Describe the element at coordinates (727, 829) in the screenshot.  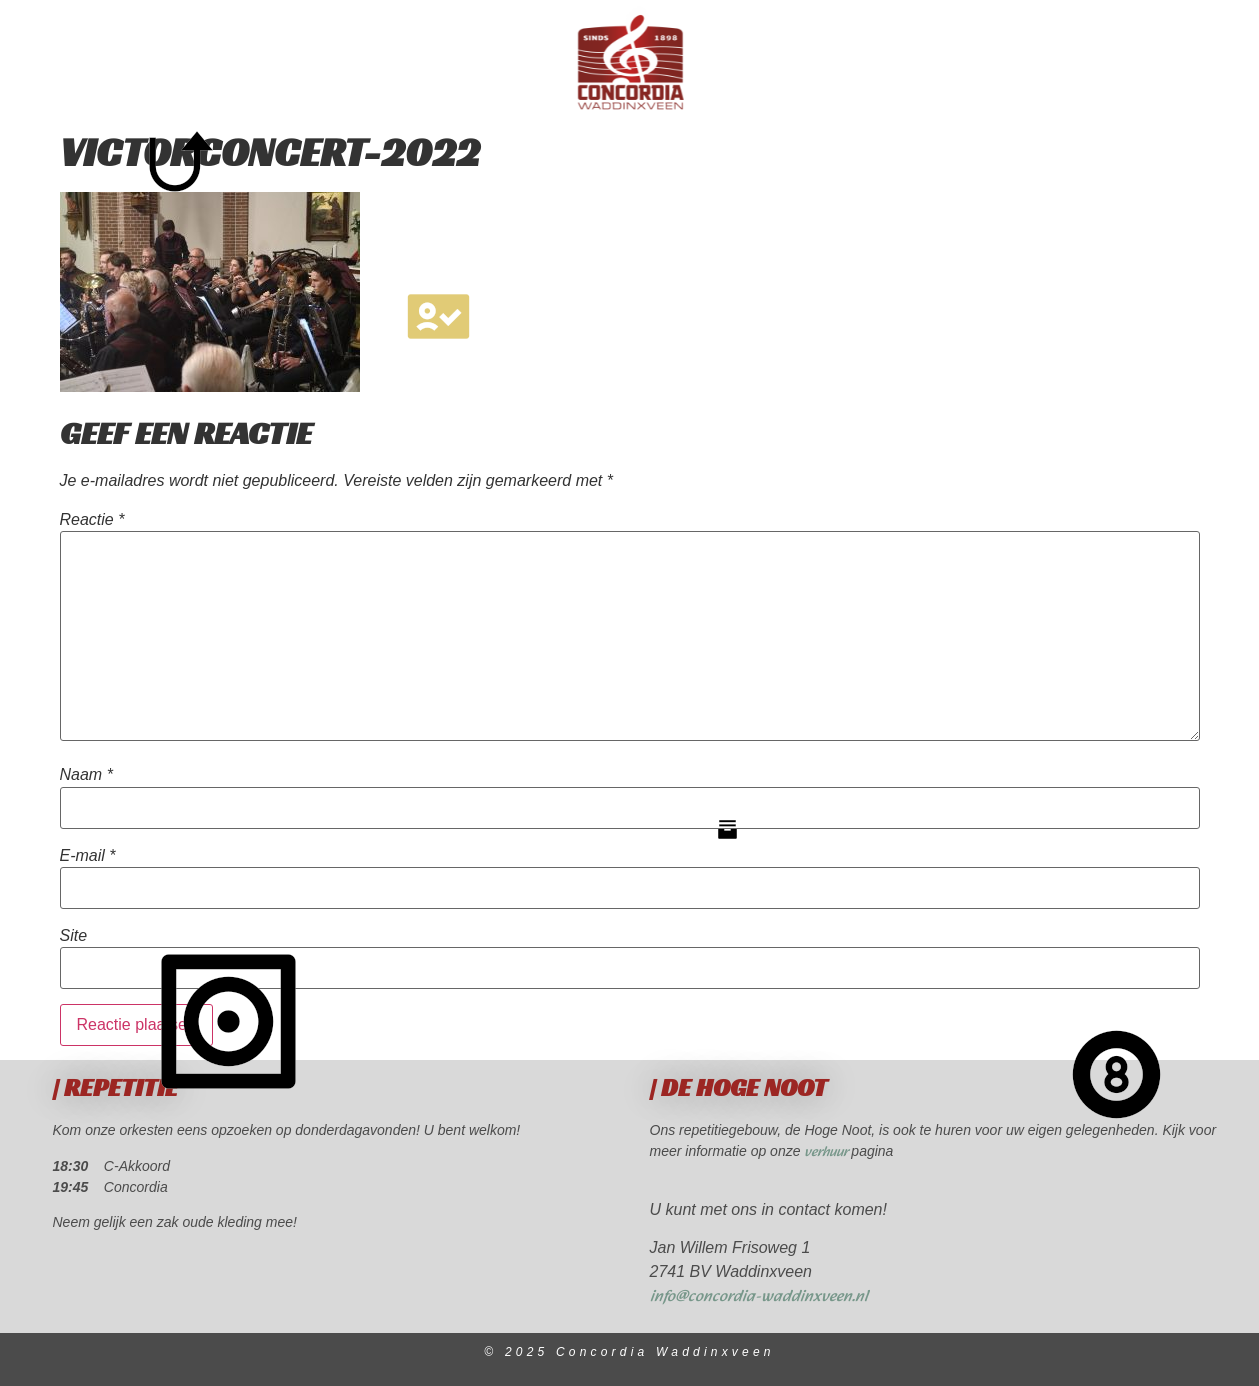
I see `access archived files or documents` at that location.